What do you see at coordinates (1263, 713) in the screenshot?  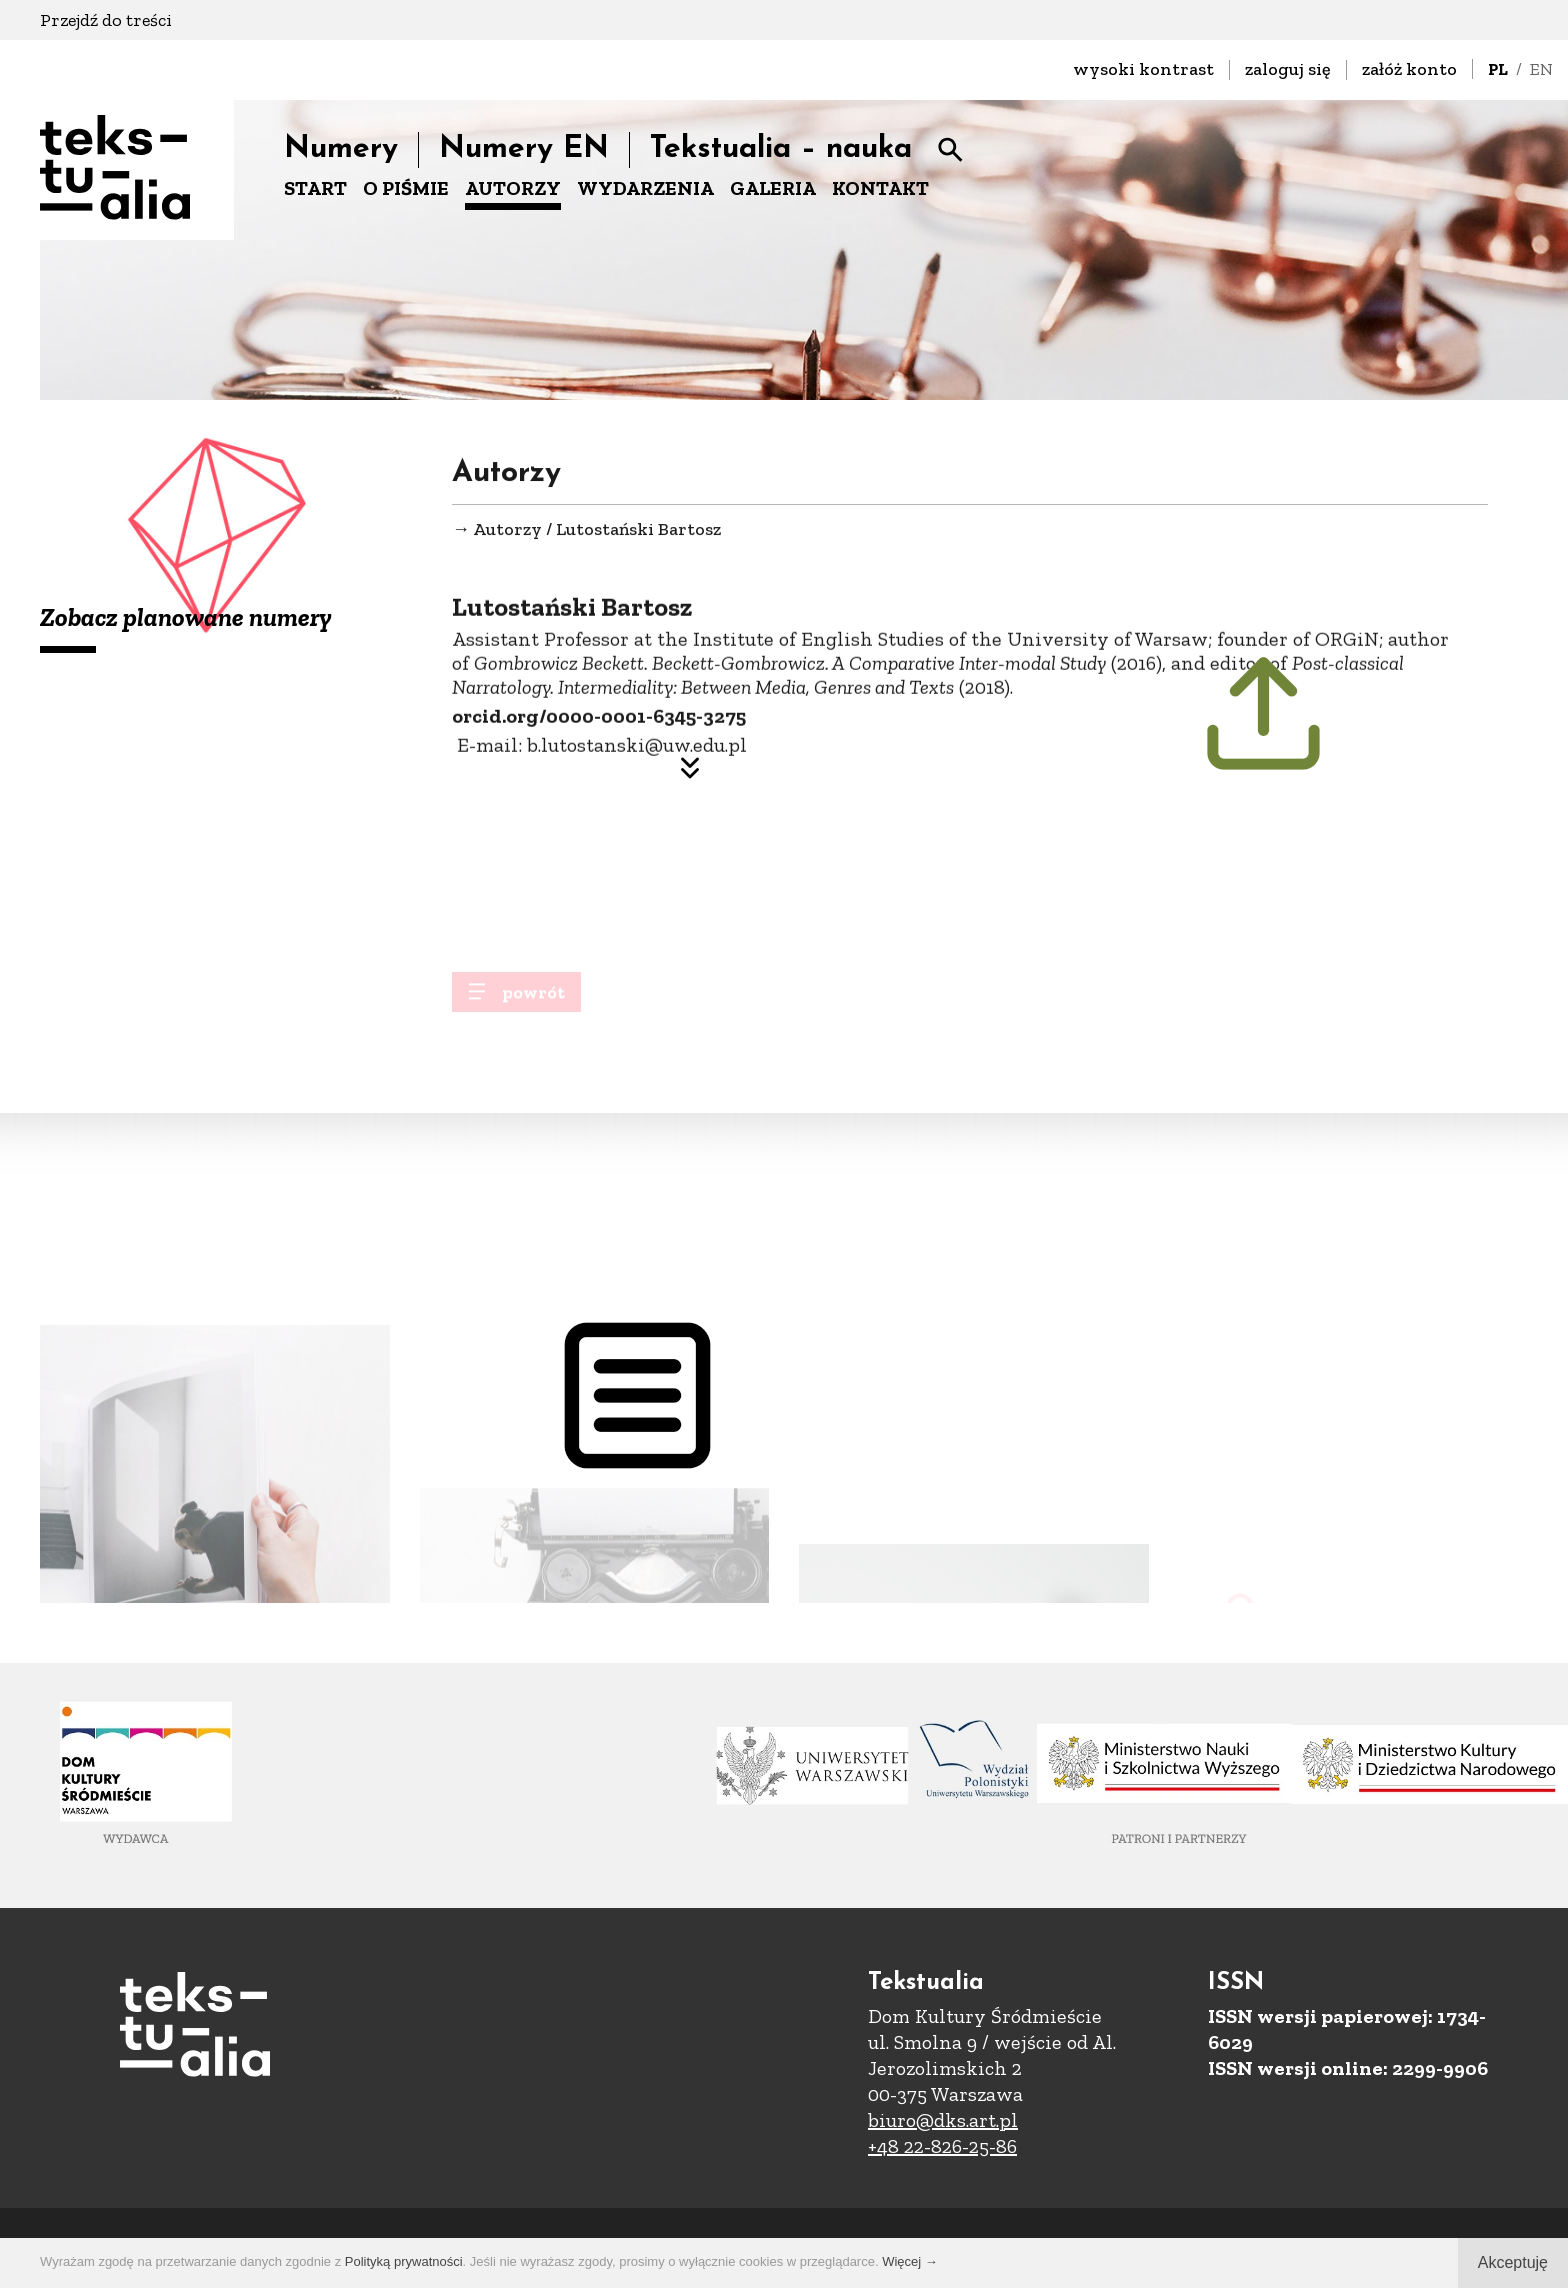 I see `upload a file from your device` at bounding box center [1263, 713].